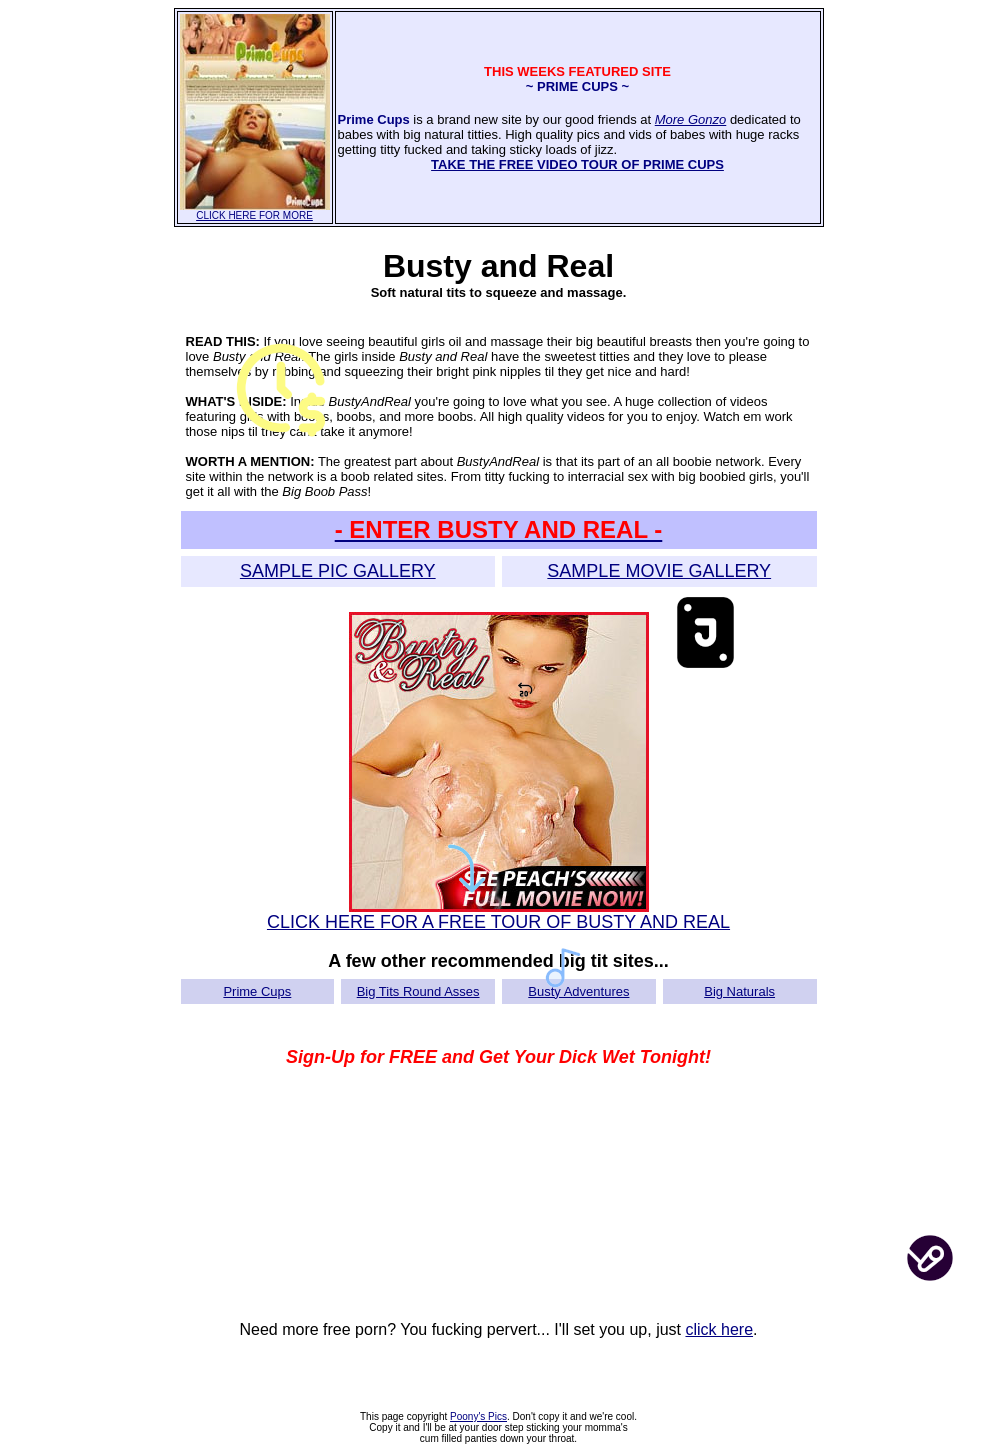 The width and height of the screenshot is (997, 1452). Describe the element at coordinates (525, 690) in the screenshot. I see `skip backward 20 seconds` at that location.